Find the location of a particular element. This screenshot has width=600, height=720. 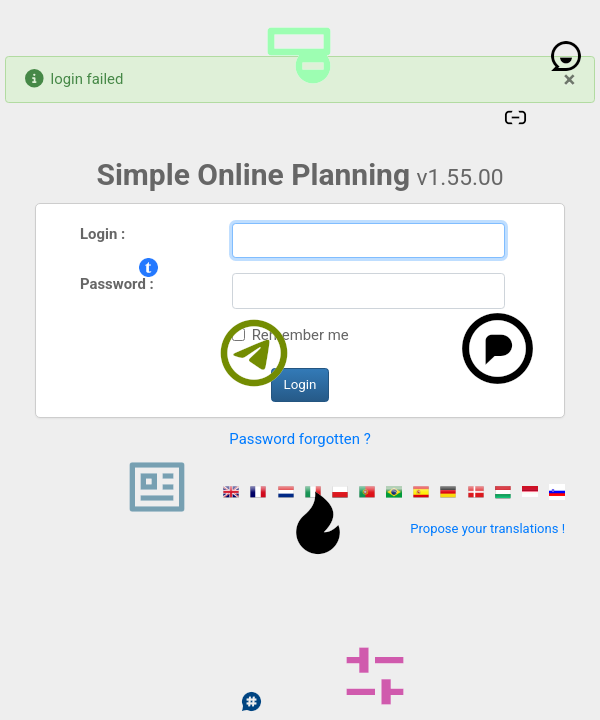

alibaba cloud services logo is located at coordinates (515, 117).